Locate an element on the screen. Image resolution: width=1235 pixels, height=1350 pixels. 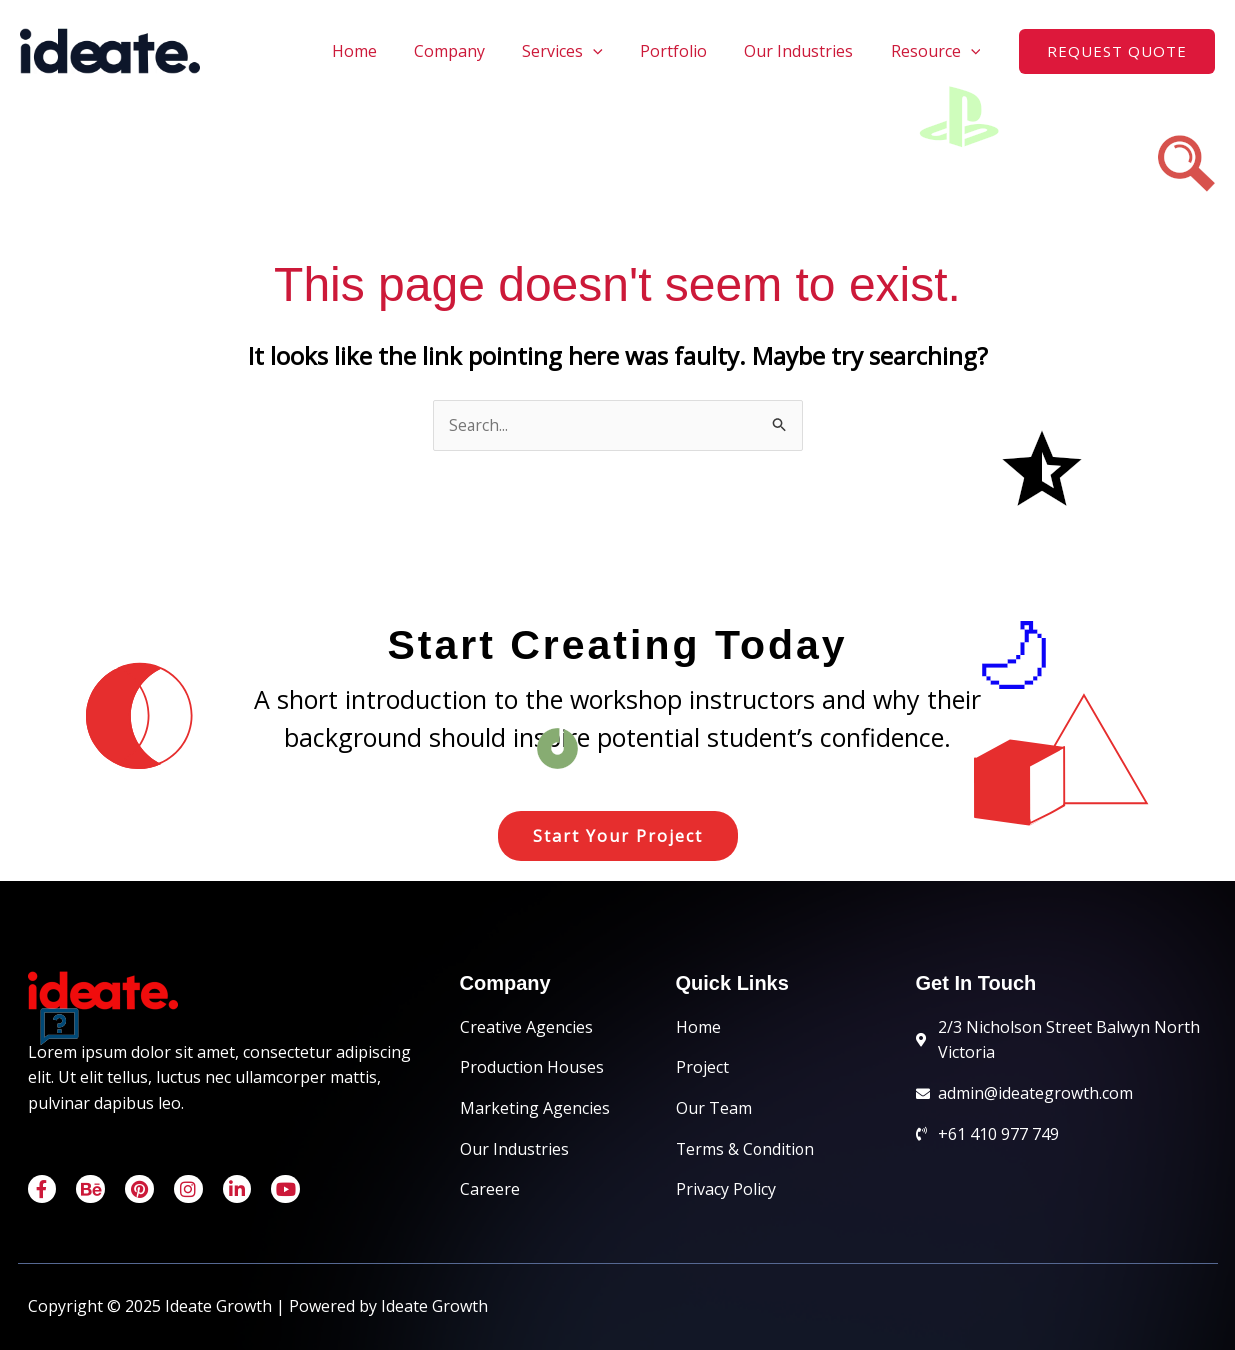
play or access music library is located at coordinates (557, 748).